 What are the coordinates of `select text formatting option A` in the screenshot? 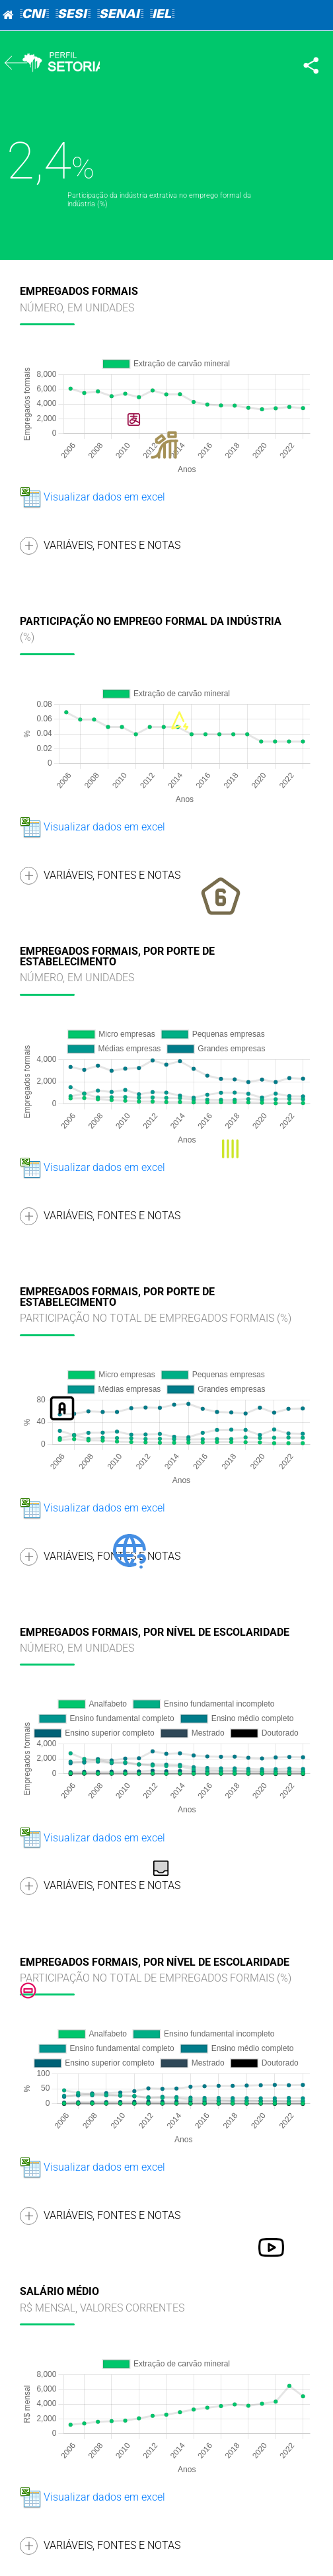 It's located at (62, 1408).